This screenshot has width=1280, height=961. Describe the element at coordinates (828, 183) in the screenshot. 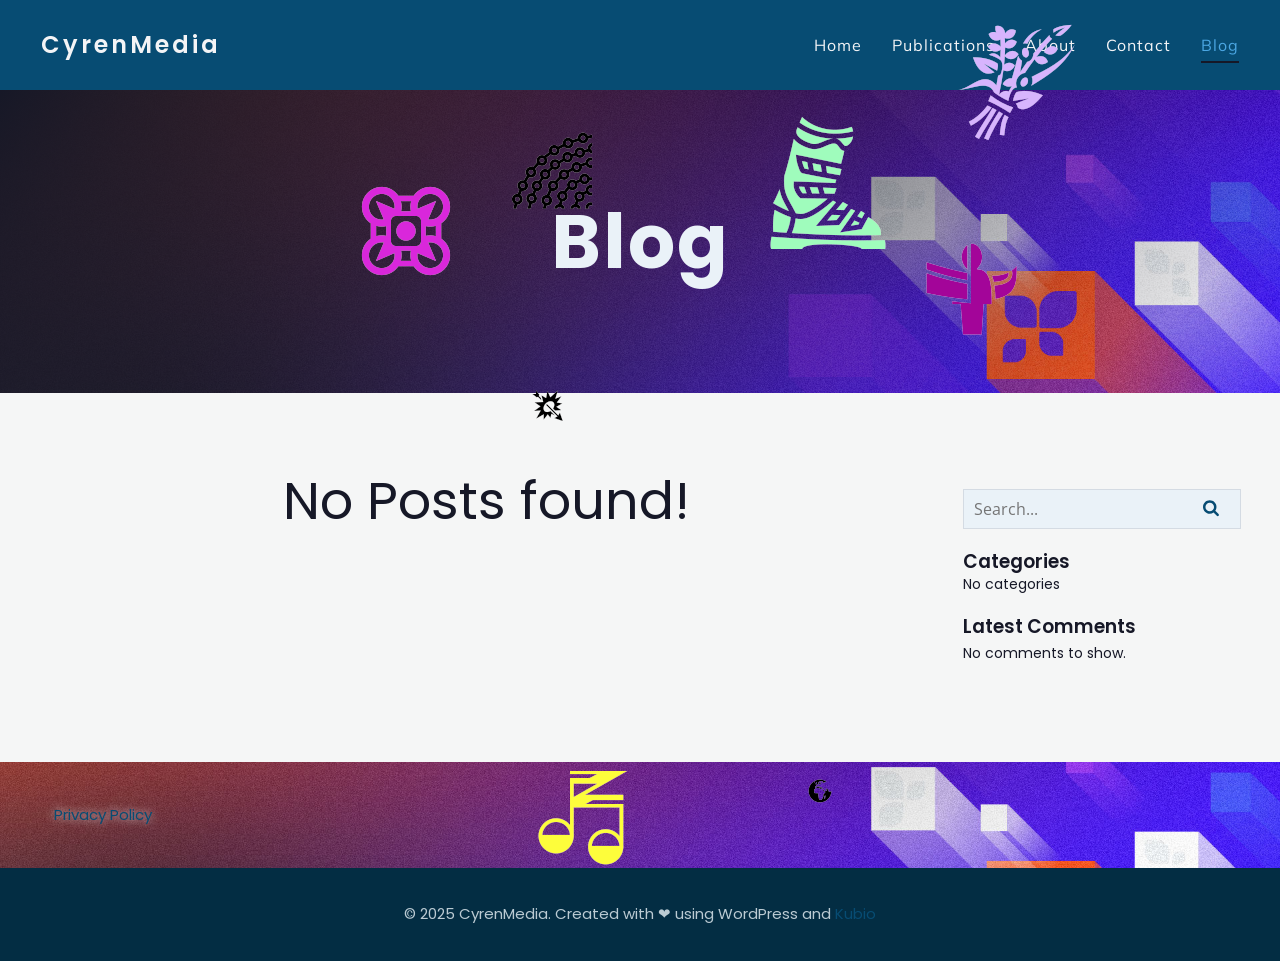

I see `browse ski equipment or gear` at that location.